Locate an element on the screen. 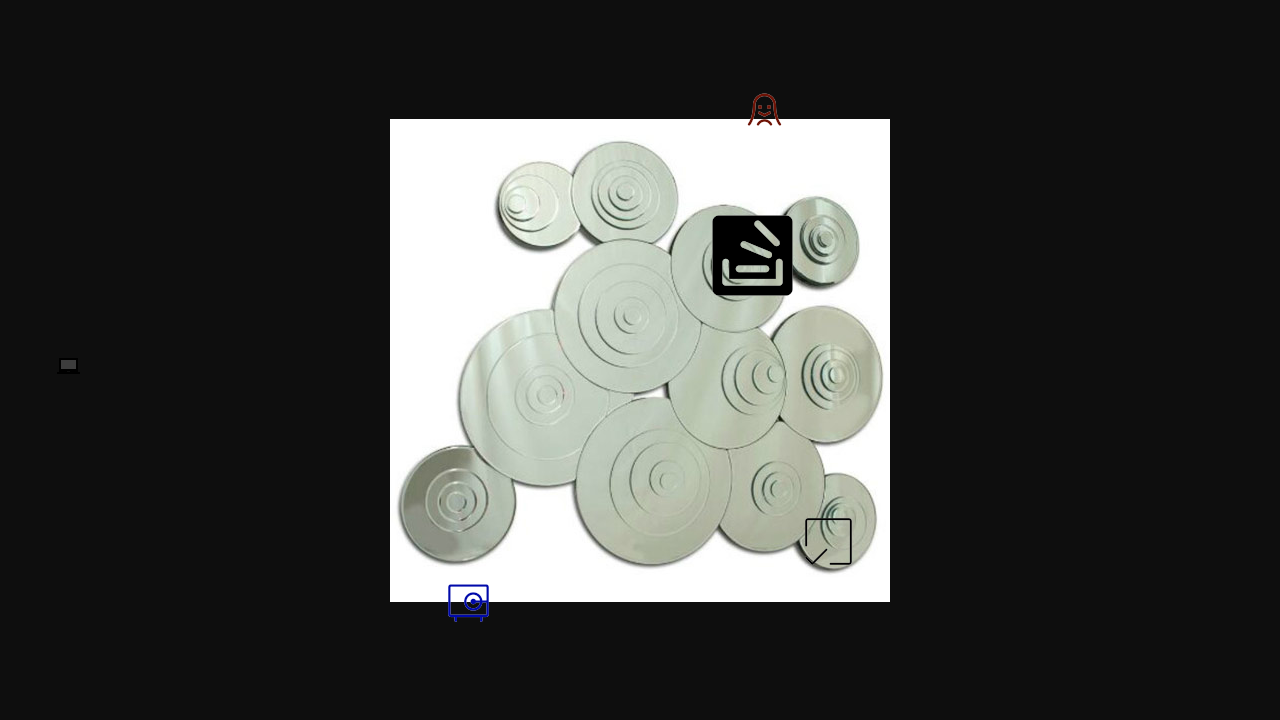 Image resolution: width=1280 pixels, height=720 pixels. indicates linux operating system compatibility is located at coordinates (764, 111).